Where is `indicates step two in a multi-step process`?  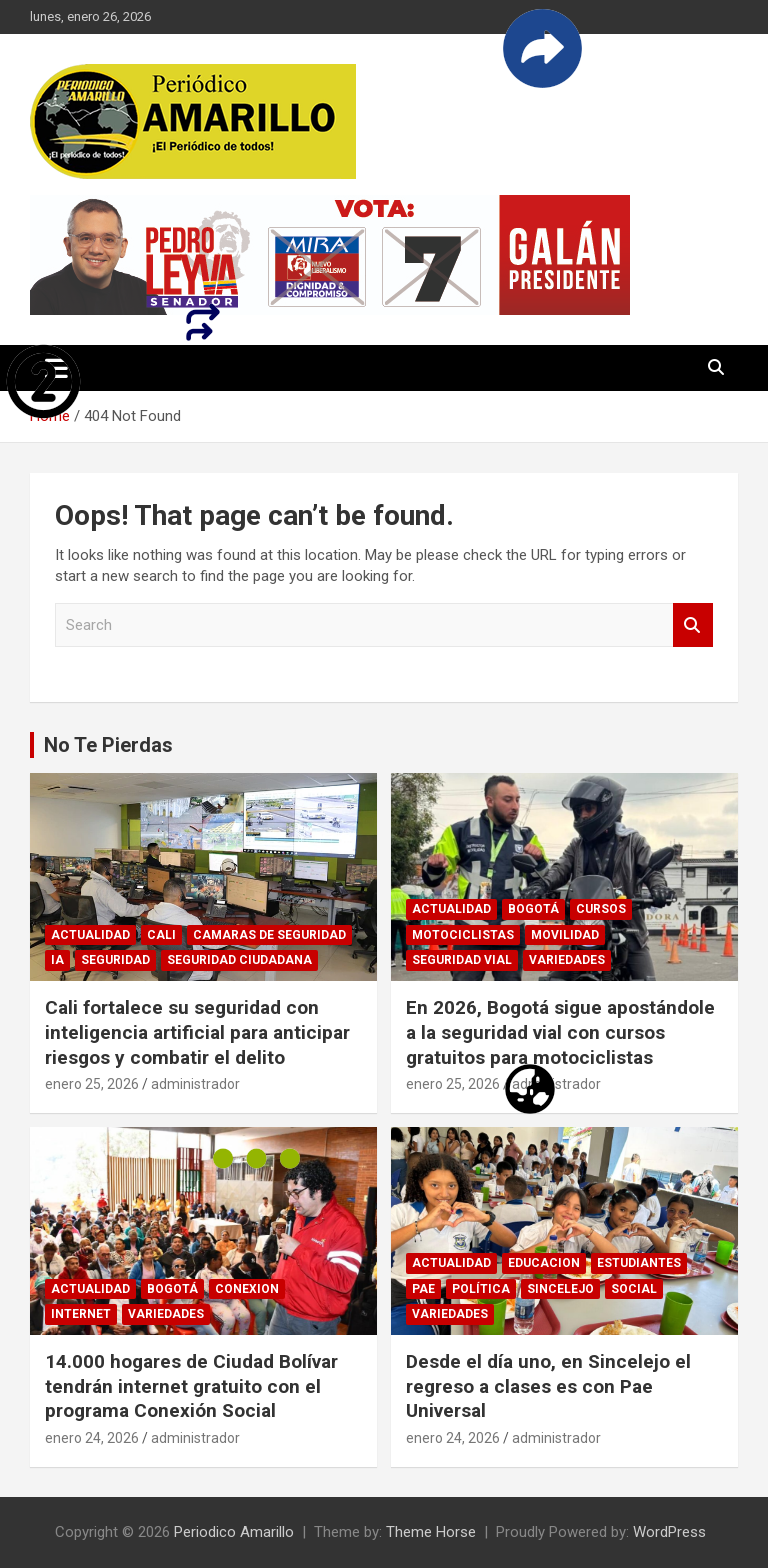 indicates step two in a multi-step process is located at coordinates (43, 381).